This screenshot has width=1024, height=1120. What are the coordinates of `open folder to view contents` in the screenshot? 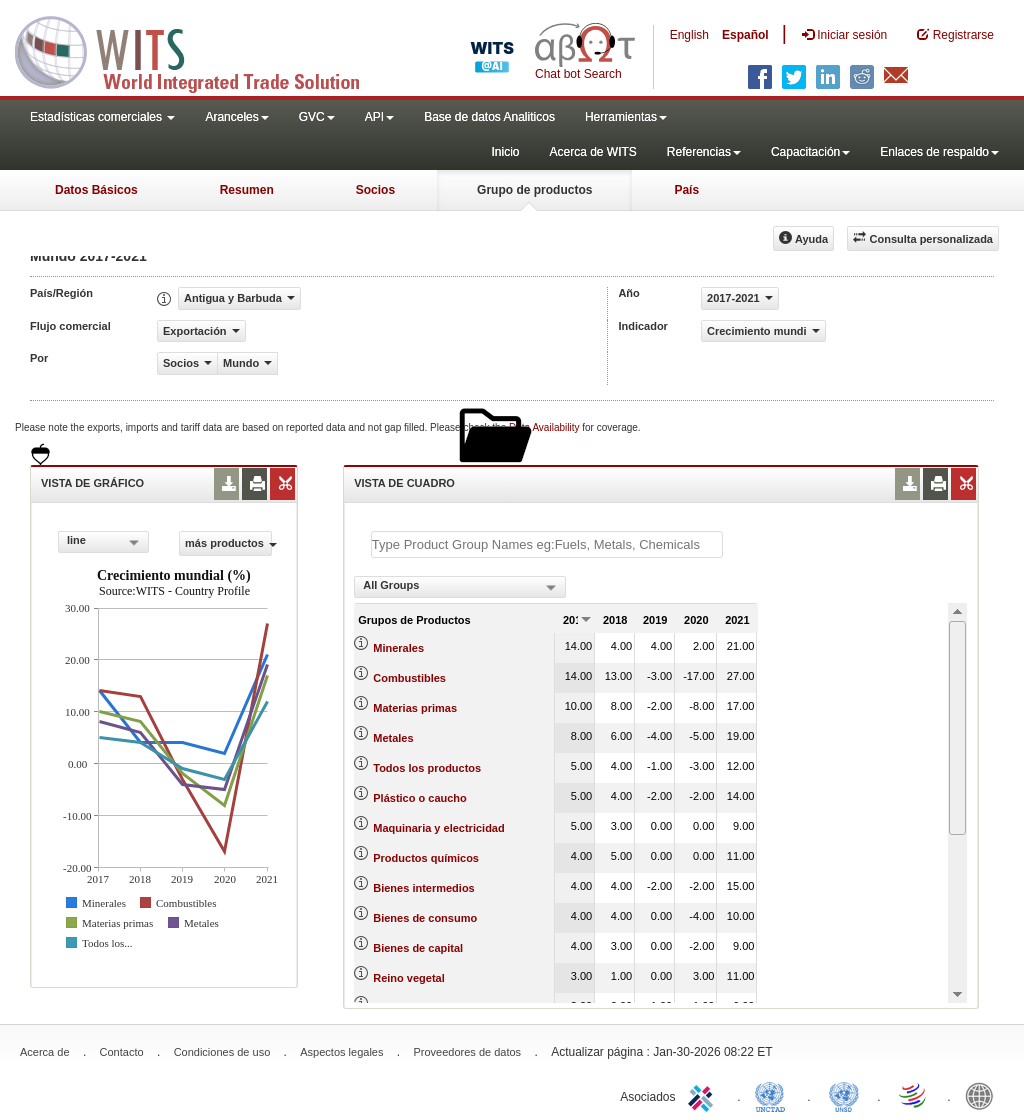 It's located at (493, 434).